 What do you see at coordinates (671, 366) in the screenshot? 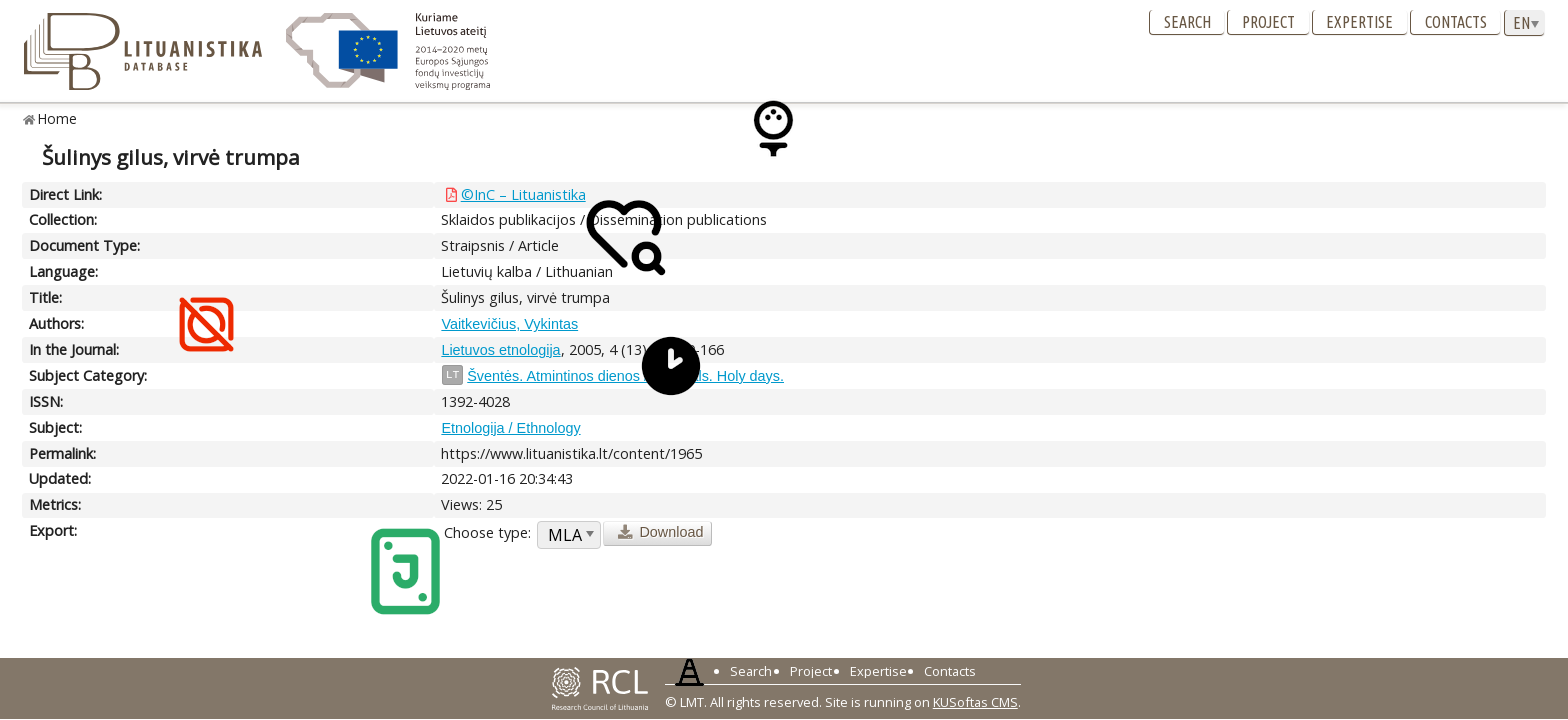
I see `indicates the current time or timestamp` at bounding box center [671, 366].